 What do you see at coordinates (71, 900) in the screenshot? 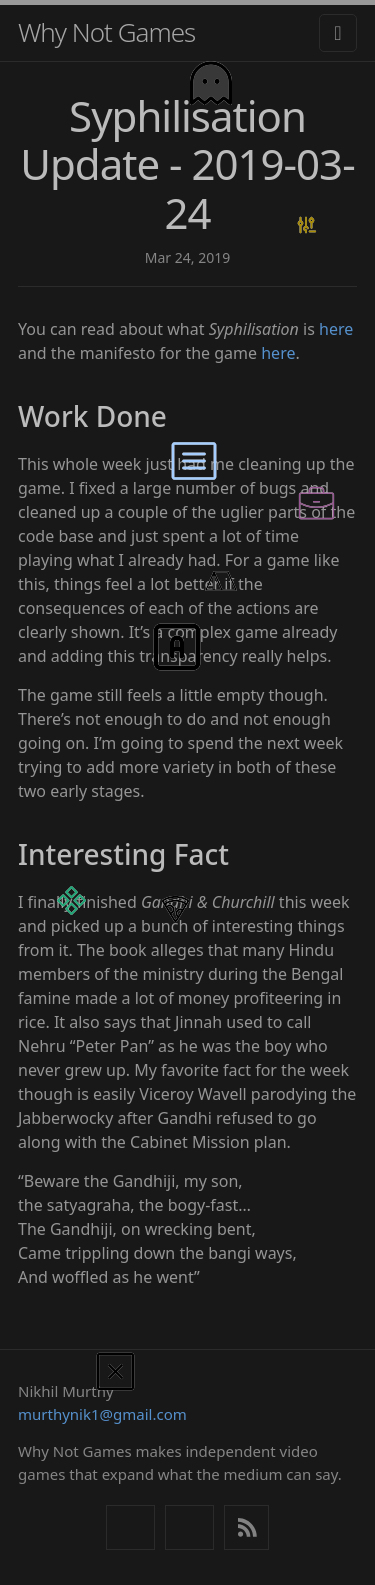
I see `access app or feature categories` at bounding box center [71, 900].